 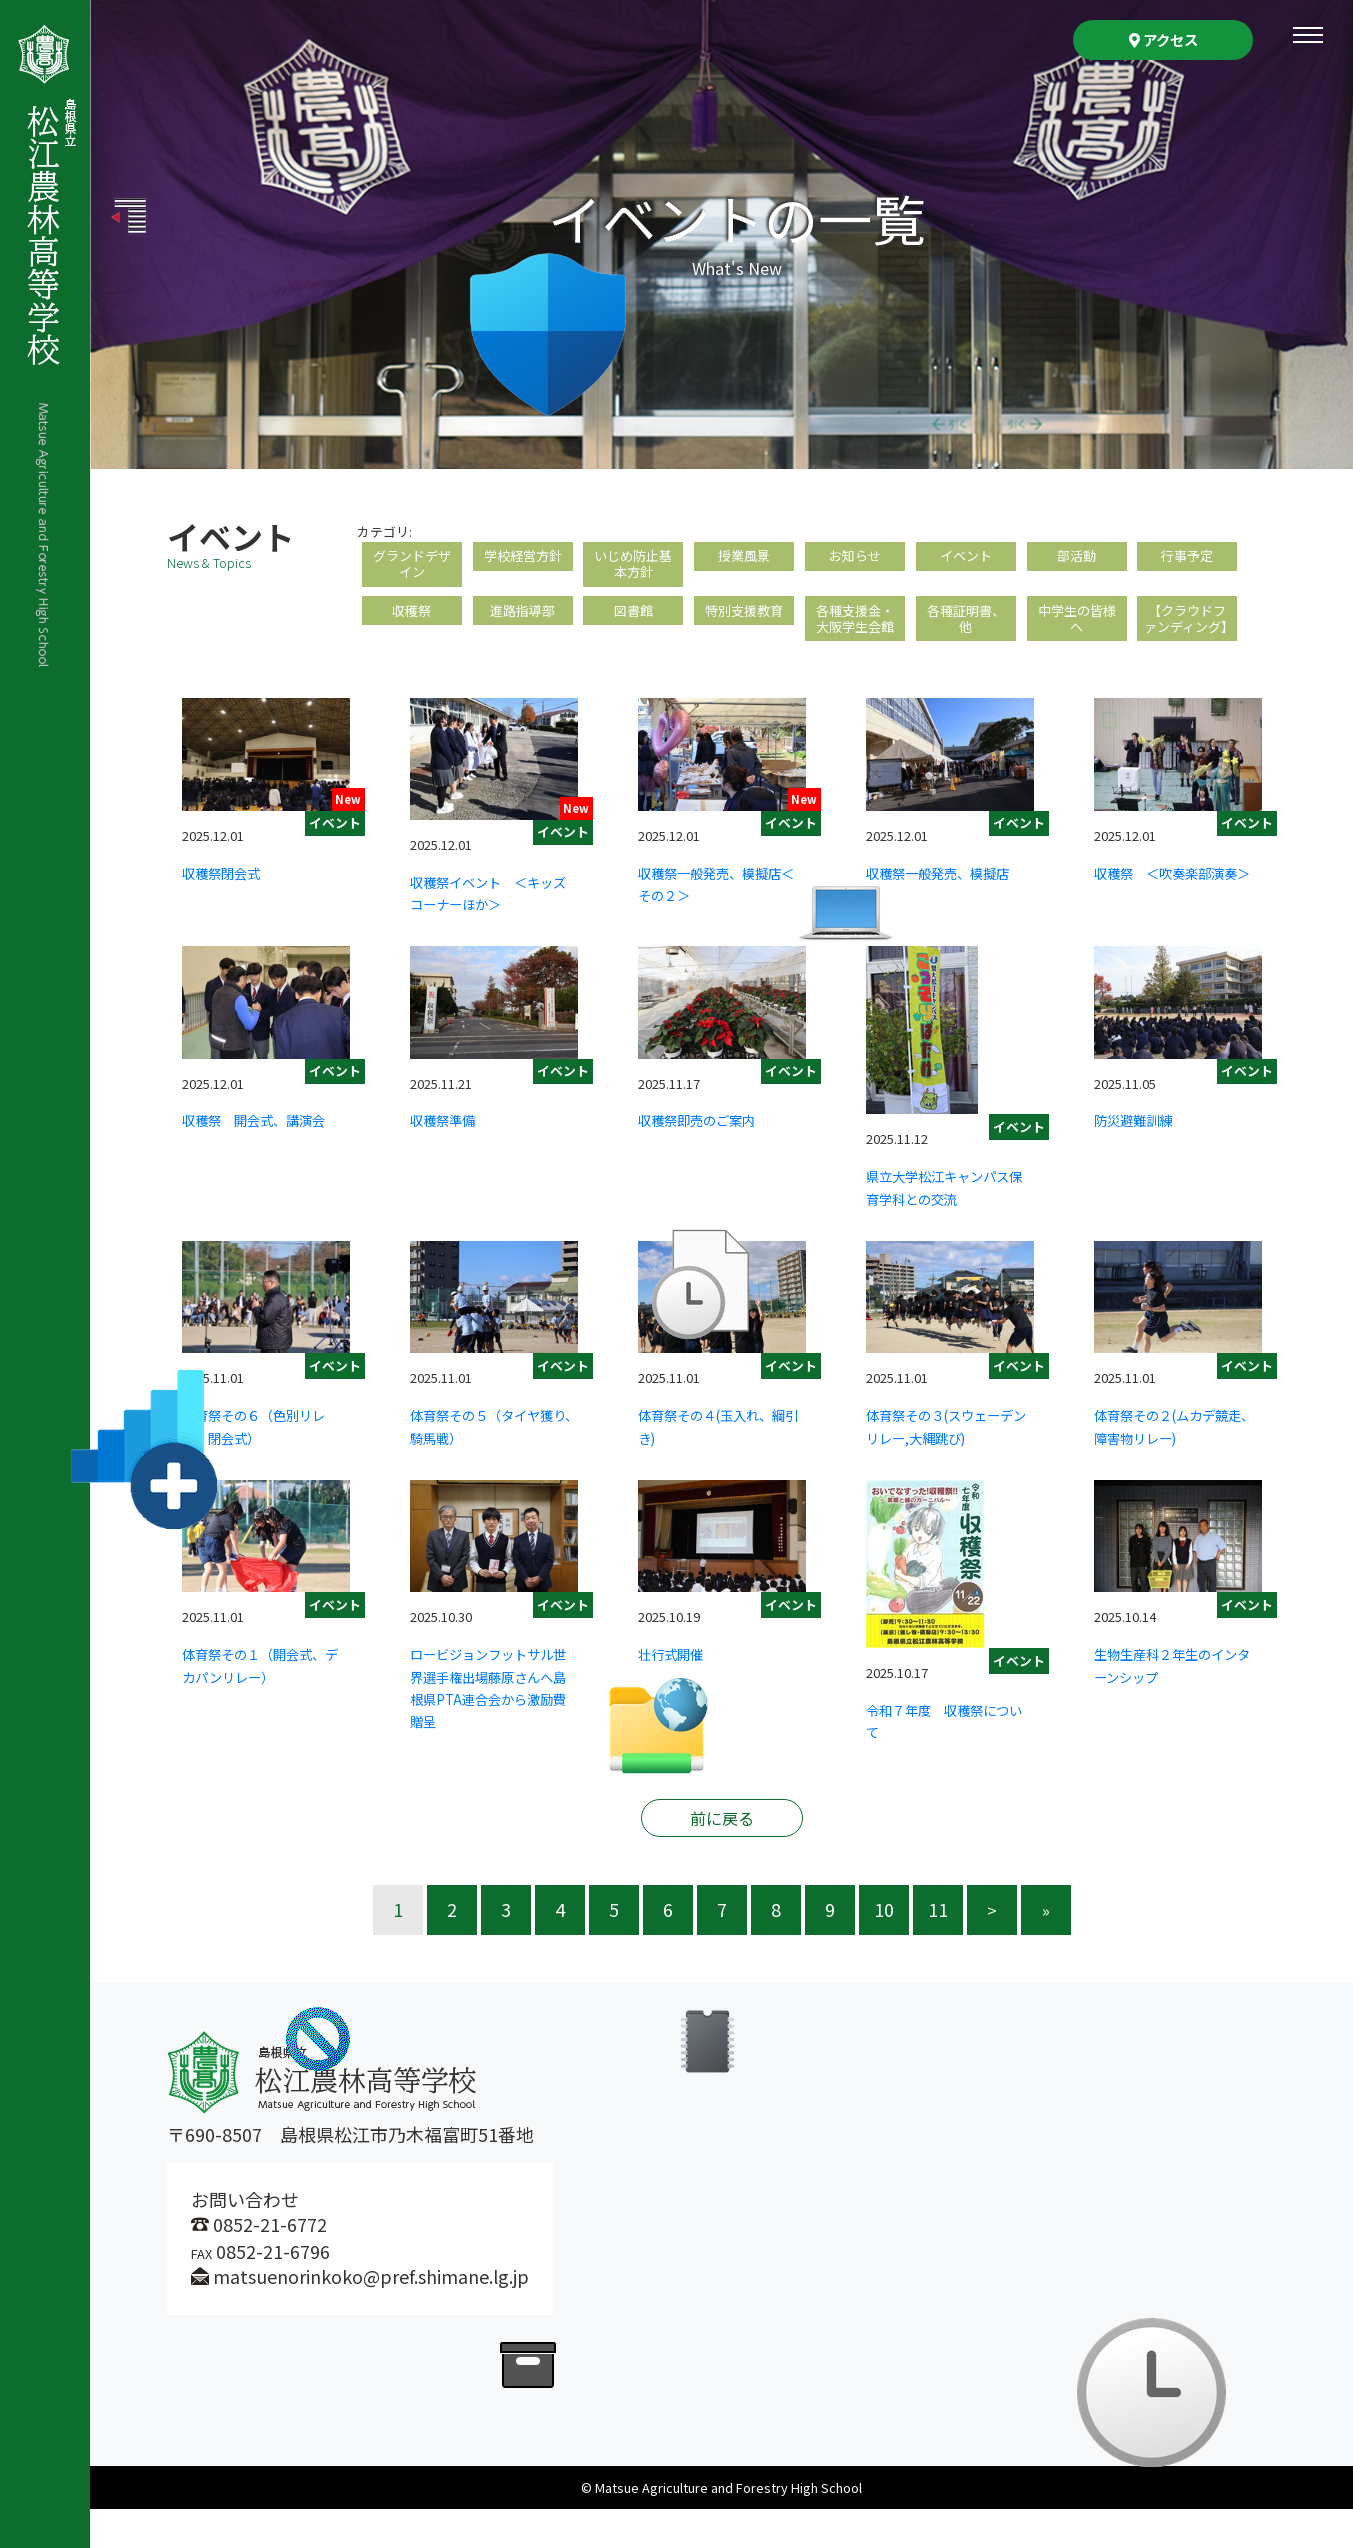 I want to click on windows defender security status, so click(x=548, y=335).